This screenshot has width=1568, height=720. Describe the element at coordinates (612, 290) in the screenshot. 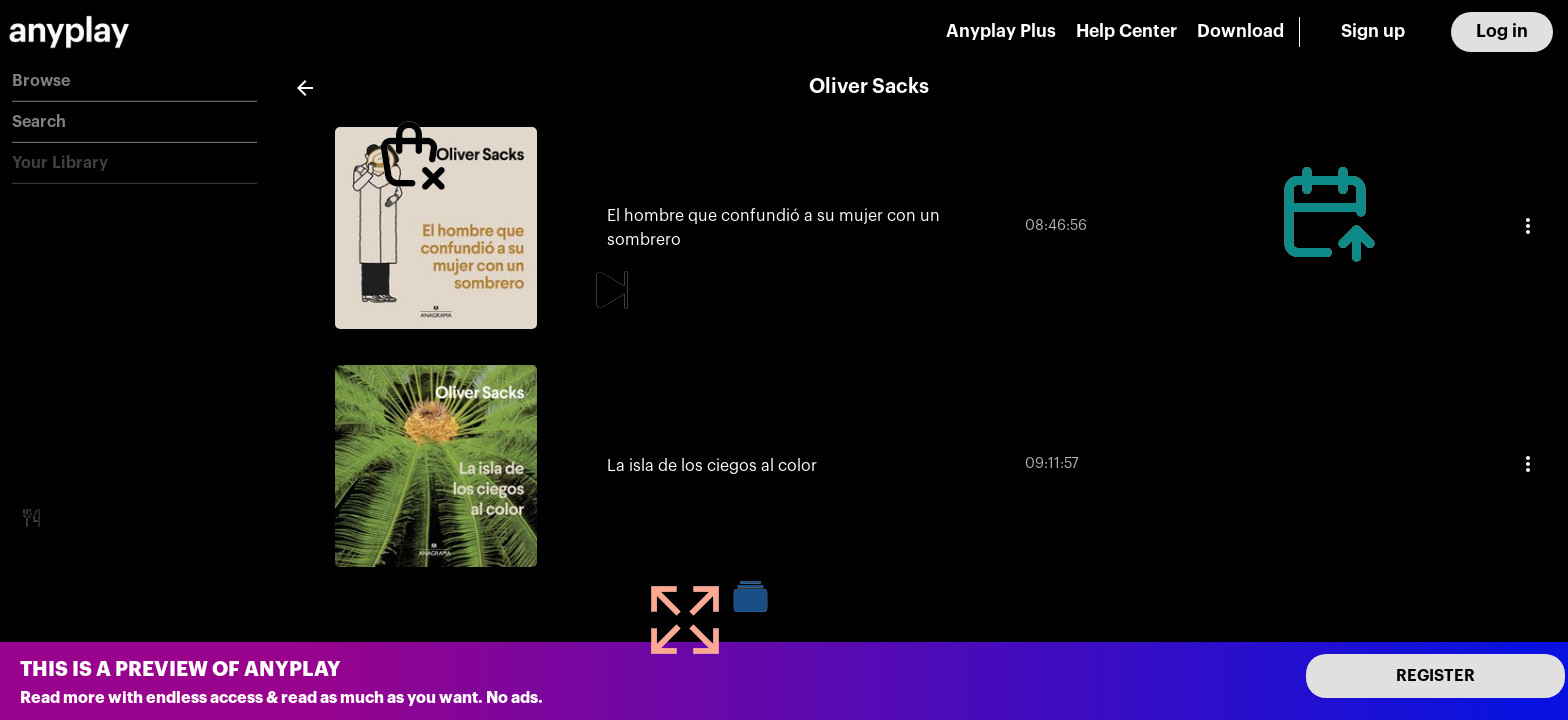

I see `skip to the next track` at that location.